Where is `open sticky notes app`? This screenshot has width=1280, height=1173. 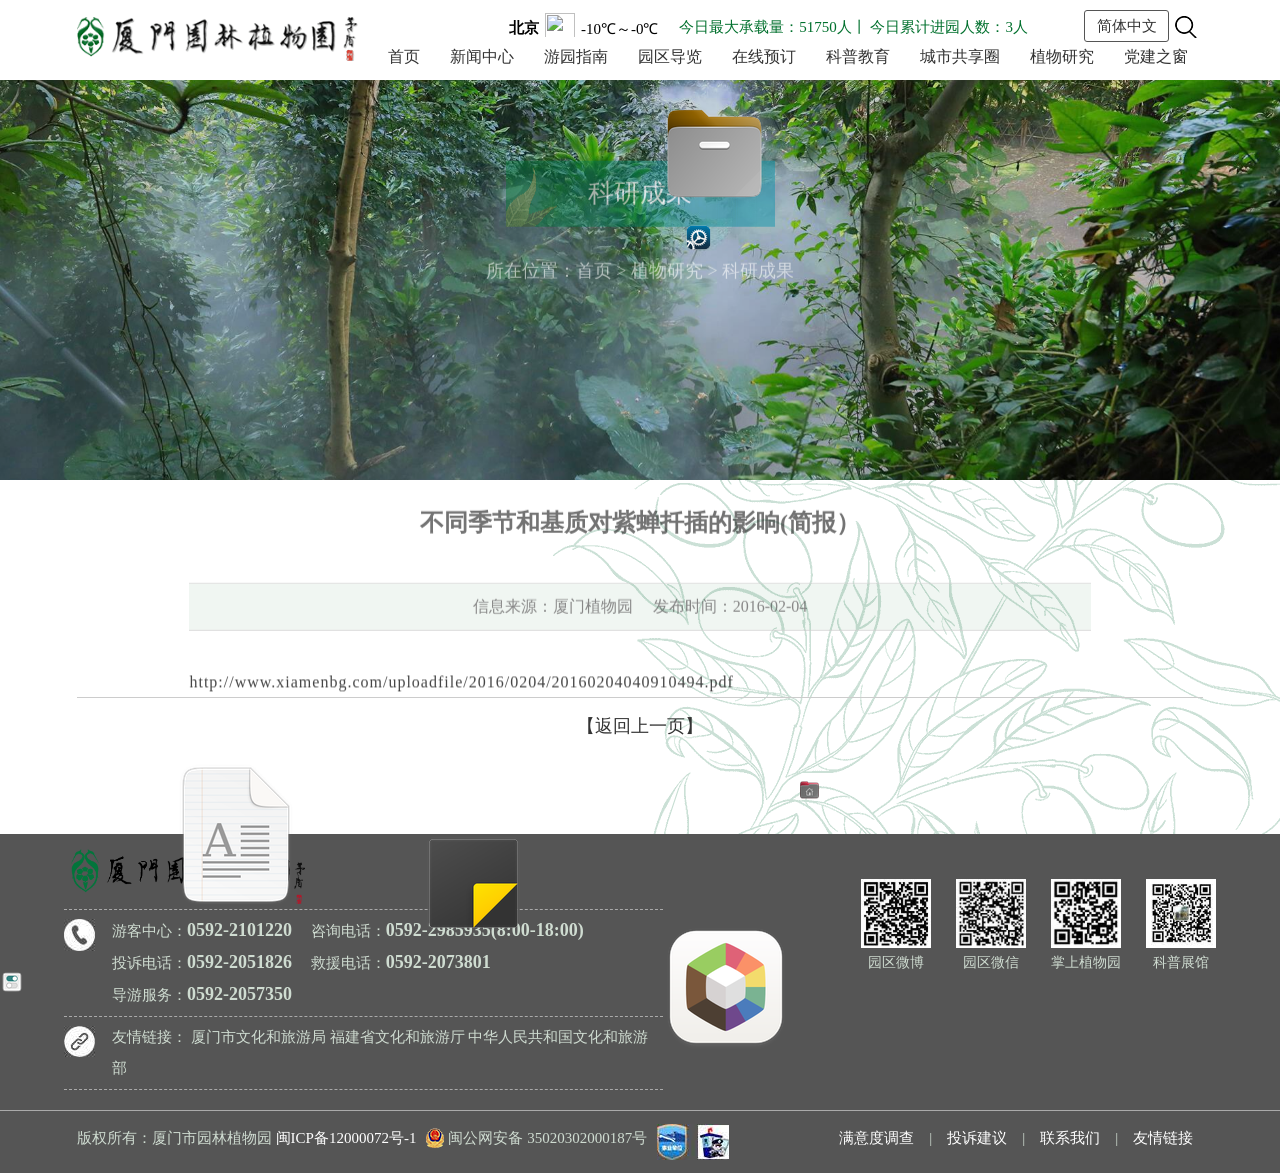
open sticky notes app is located at coordinates (473, 883).